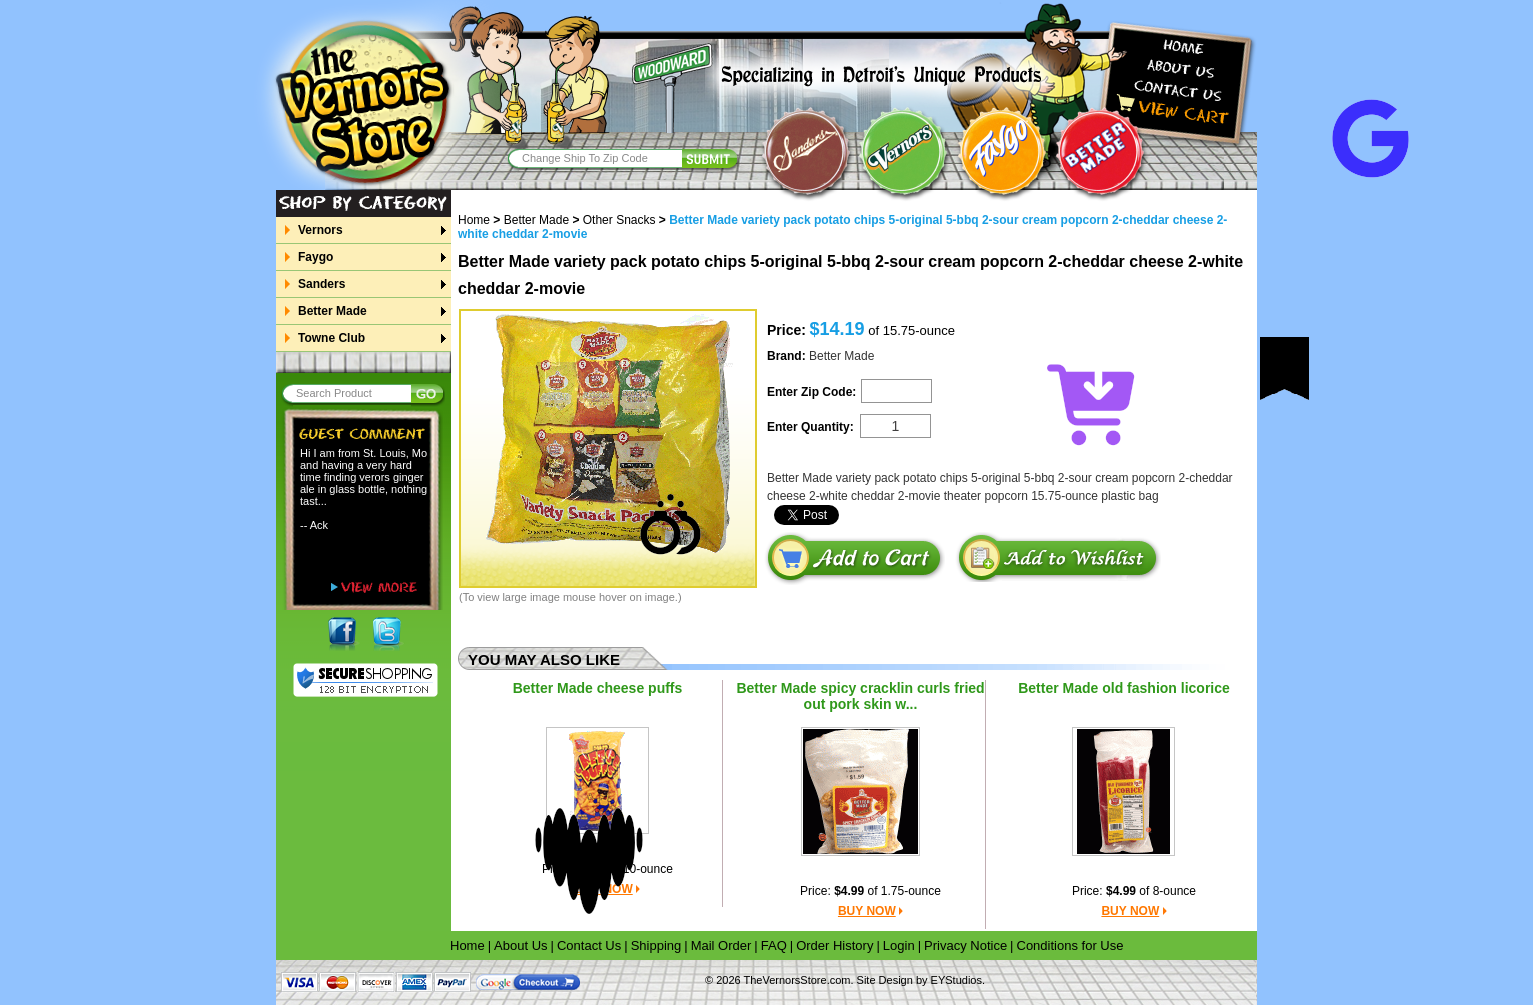 This screenshot has width=1533, height=1005. I want to click on sign in with Google, so click(1370, 138).